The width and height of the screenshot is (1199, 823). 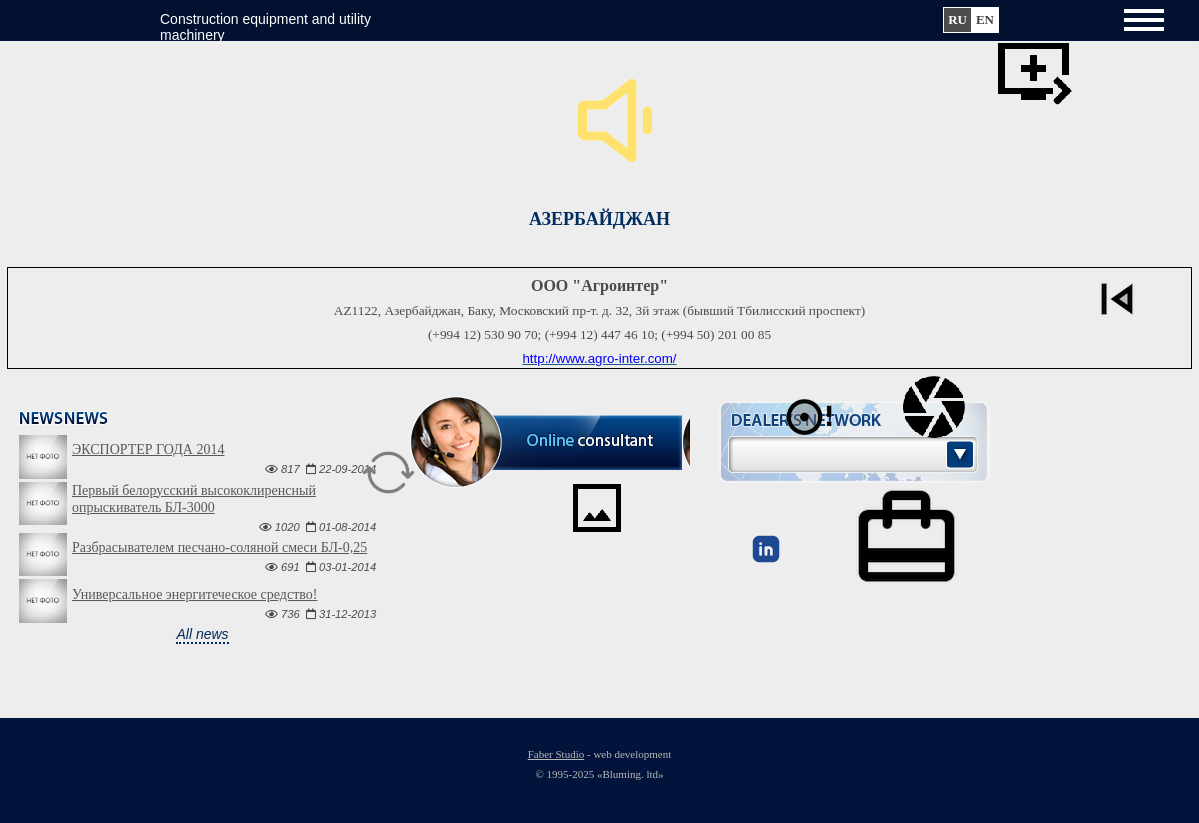 What do you see at coordinates (1117, 299) in the screenshot?
I see `skip to the previous track` at bounding box center [1117, 299].